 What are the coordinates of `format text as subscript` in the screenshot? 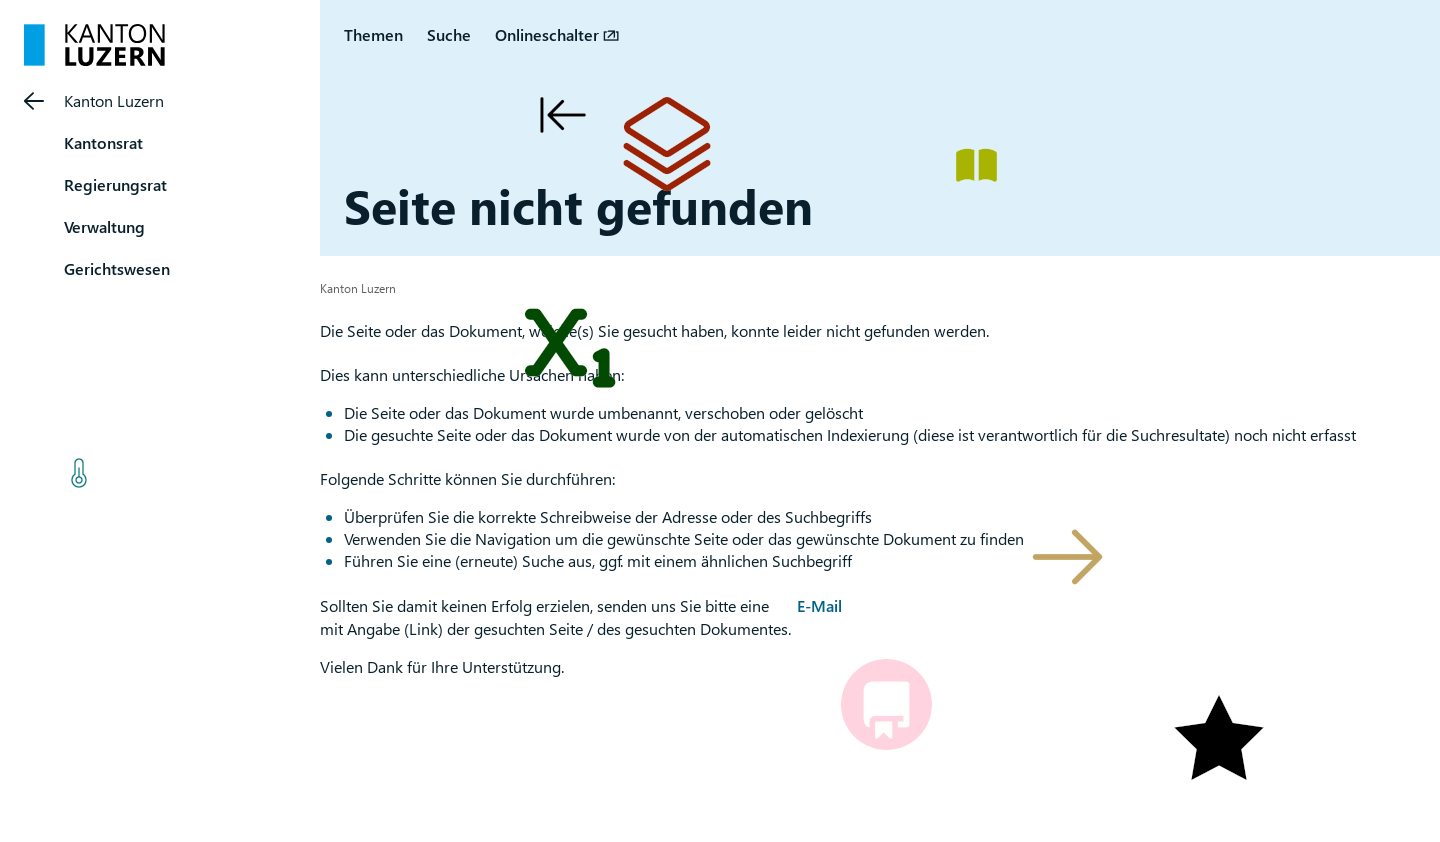 It's located at (564, 342).